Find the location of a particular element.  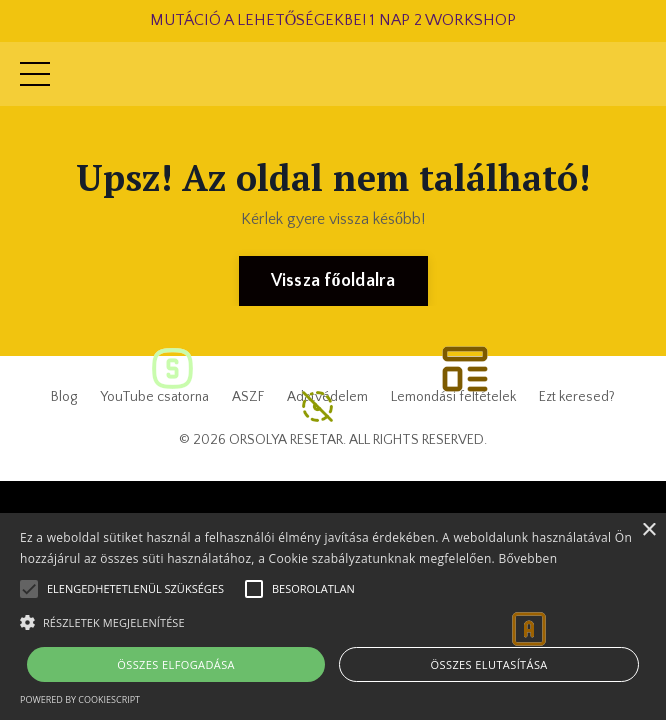

access page or document templates is located at coordinates (465, 369).